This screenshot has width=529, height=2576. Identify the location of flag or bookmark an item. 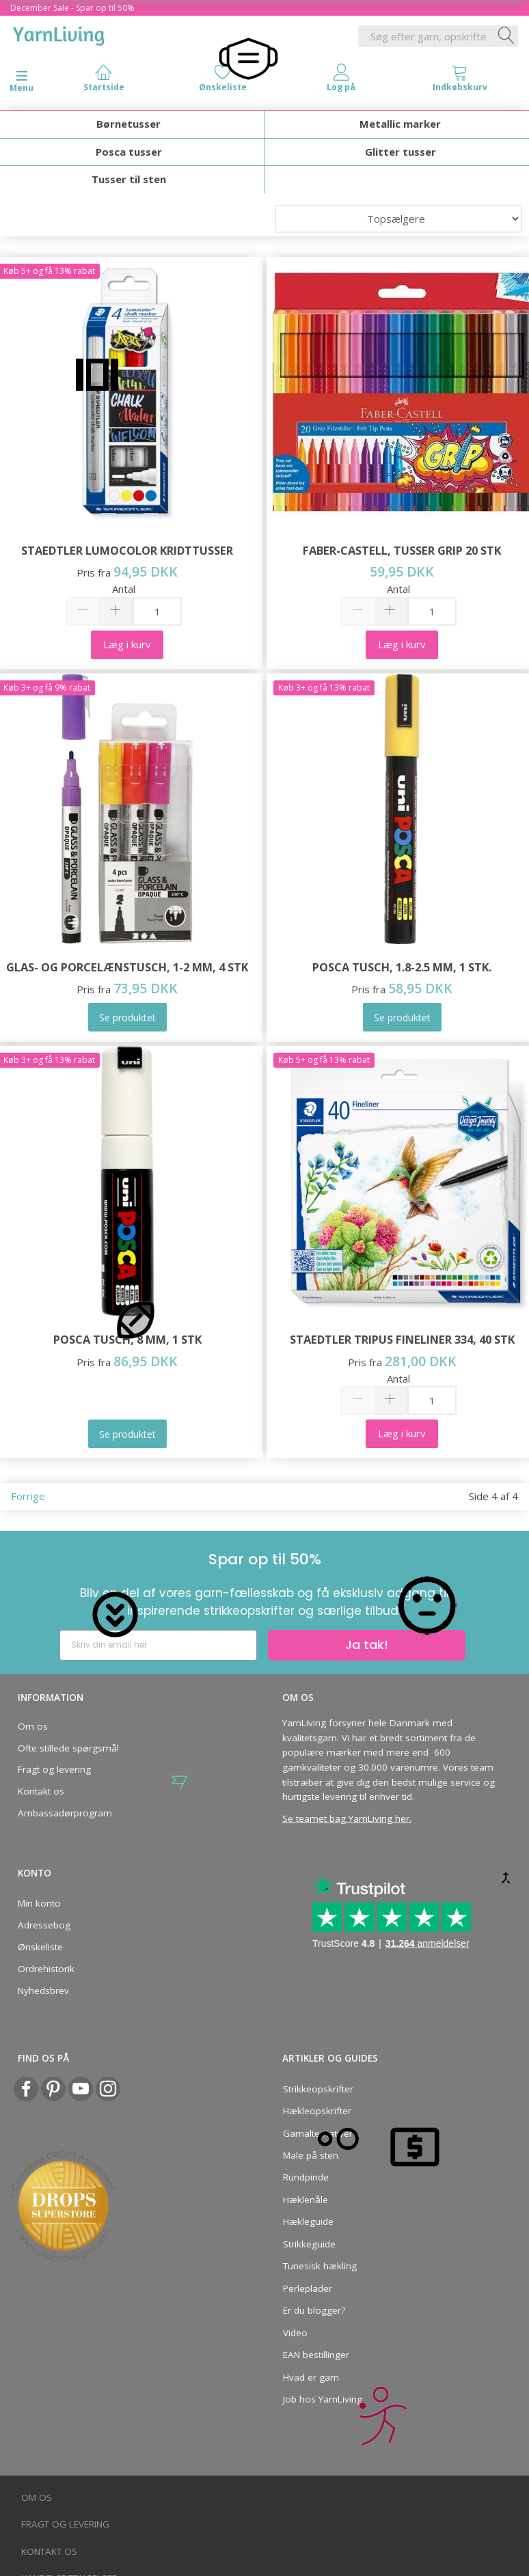
(178, 1782).